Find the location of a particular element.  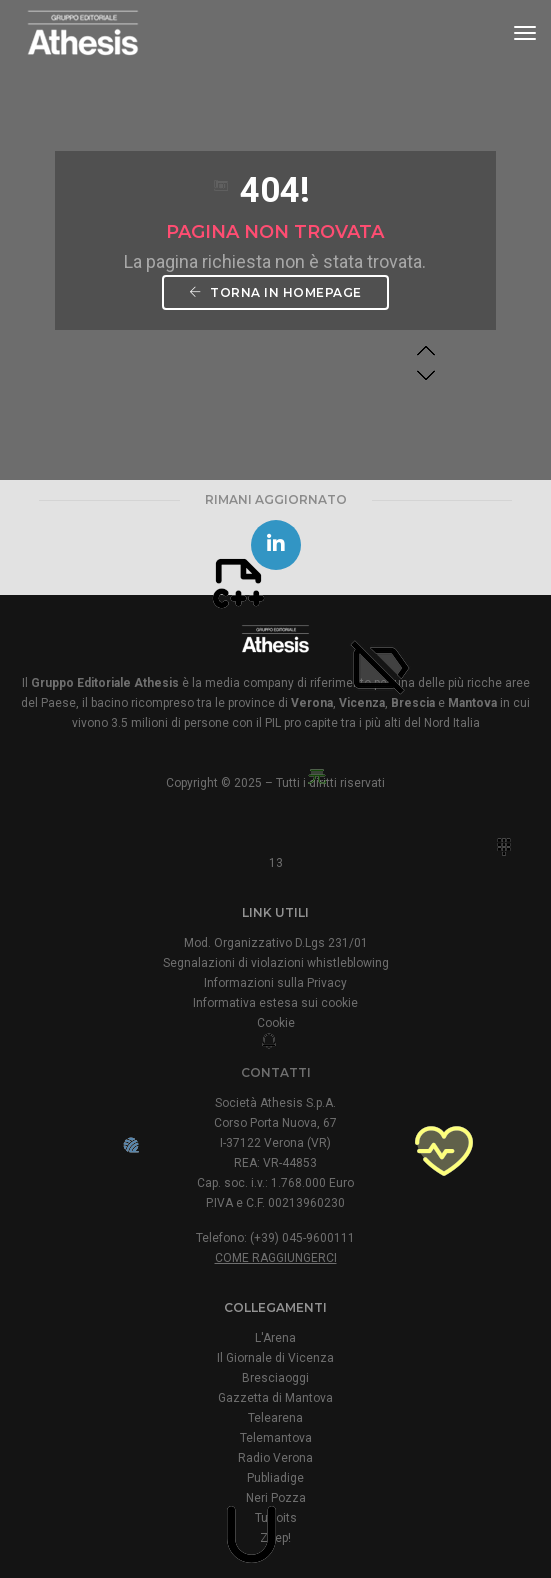

a C++ source code file is located at coordinates (238, 585).